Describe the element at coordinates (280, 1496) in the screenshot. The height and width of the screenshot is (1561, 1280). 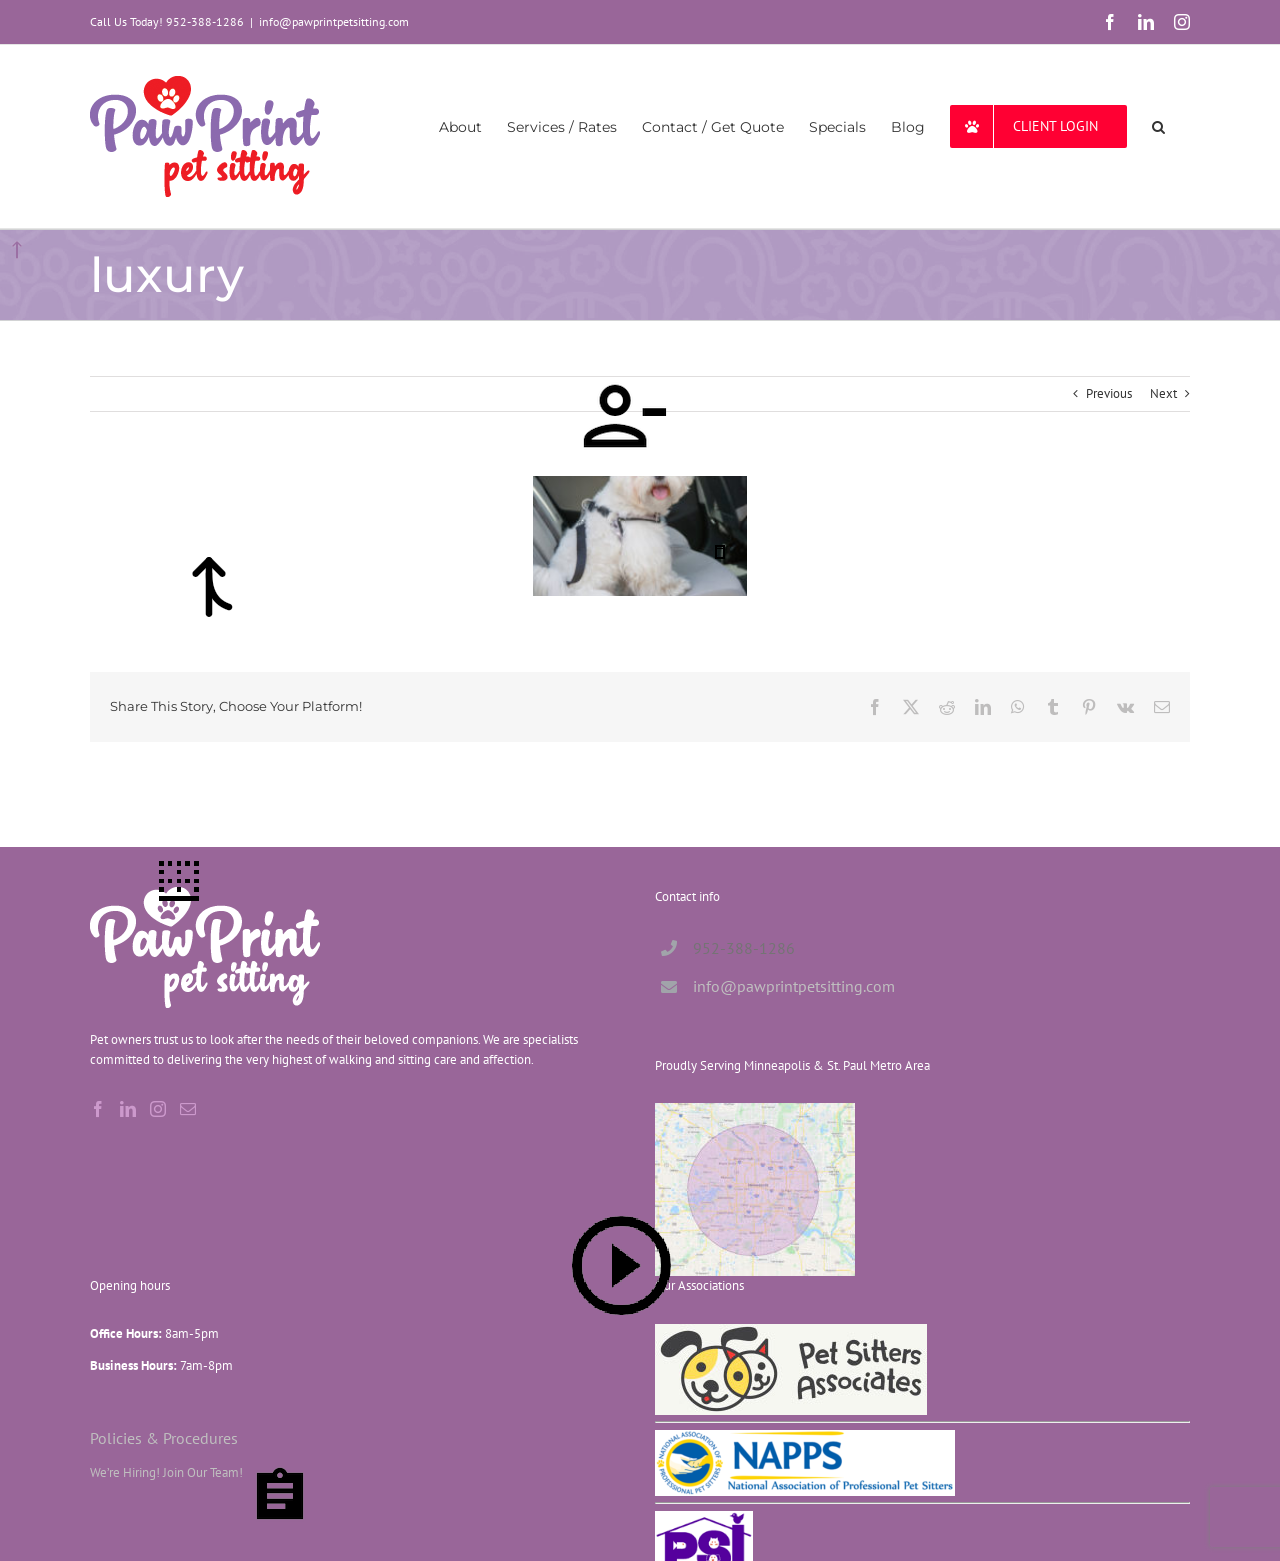
I see `view assignments or tasks` at that location.